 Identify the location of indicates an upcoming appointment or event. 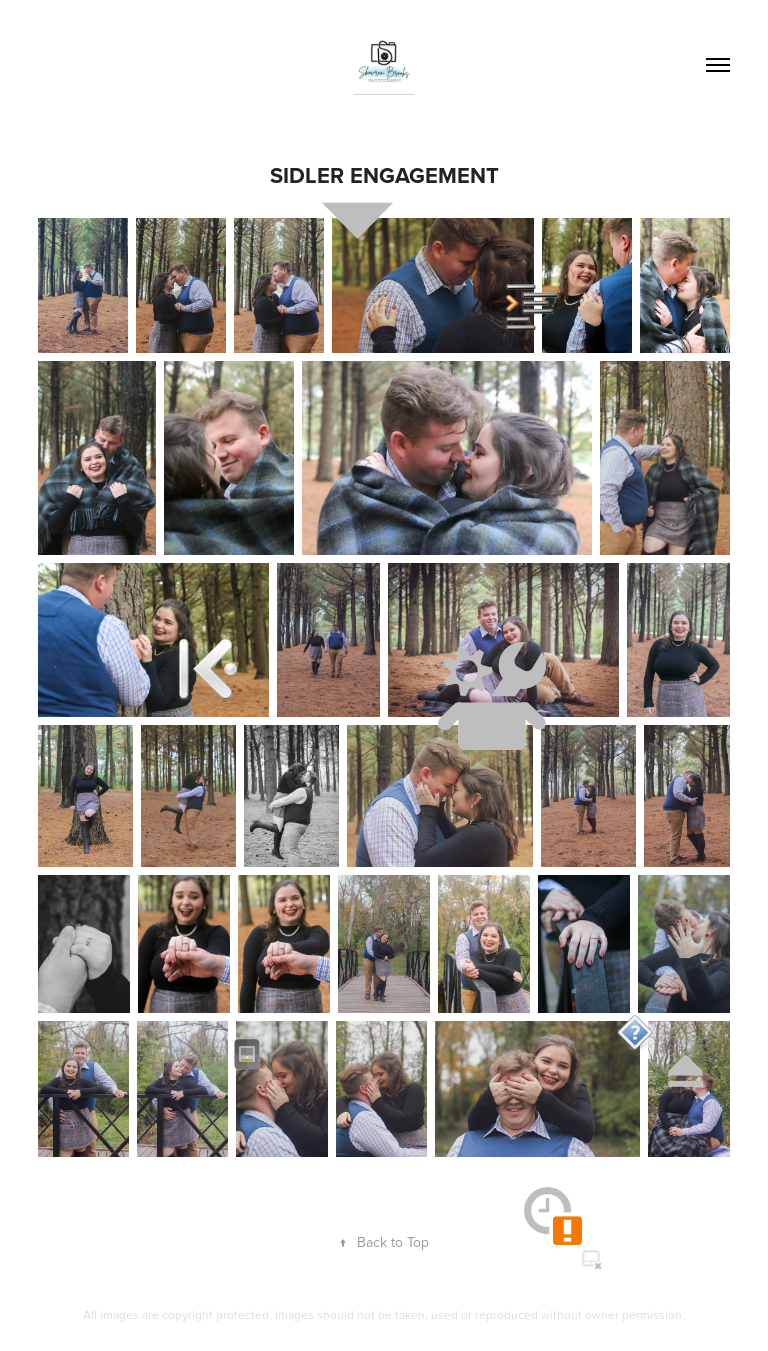
(553, 1216).